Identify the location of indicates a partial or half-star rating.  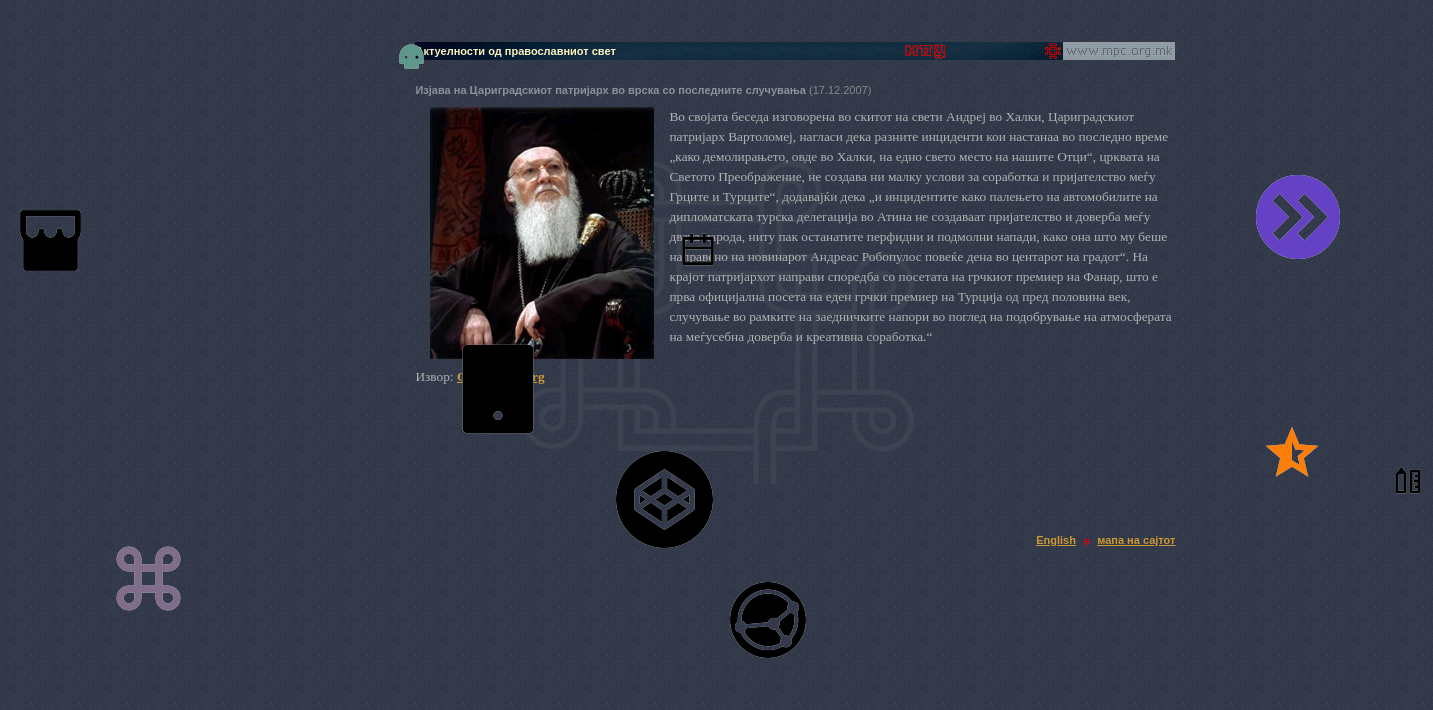
(1292, 453).